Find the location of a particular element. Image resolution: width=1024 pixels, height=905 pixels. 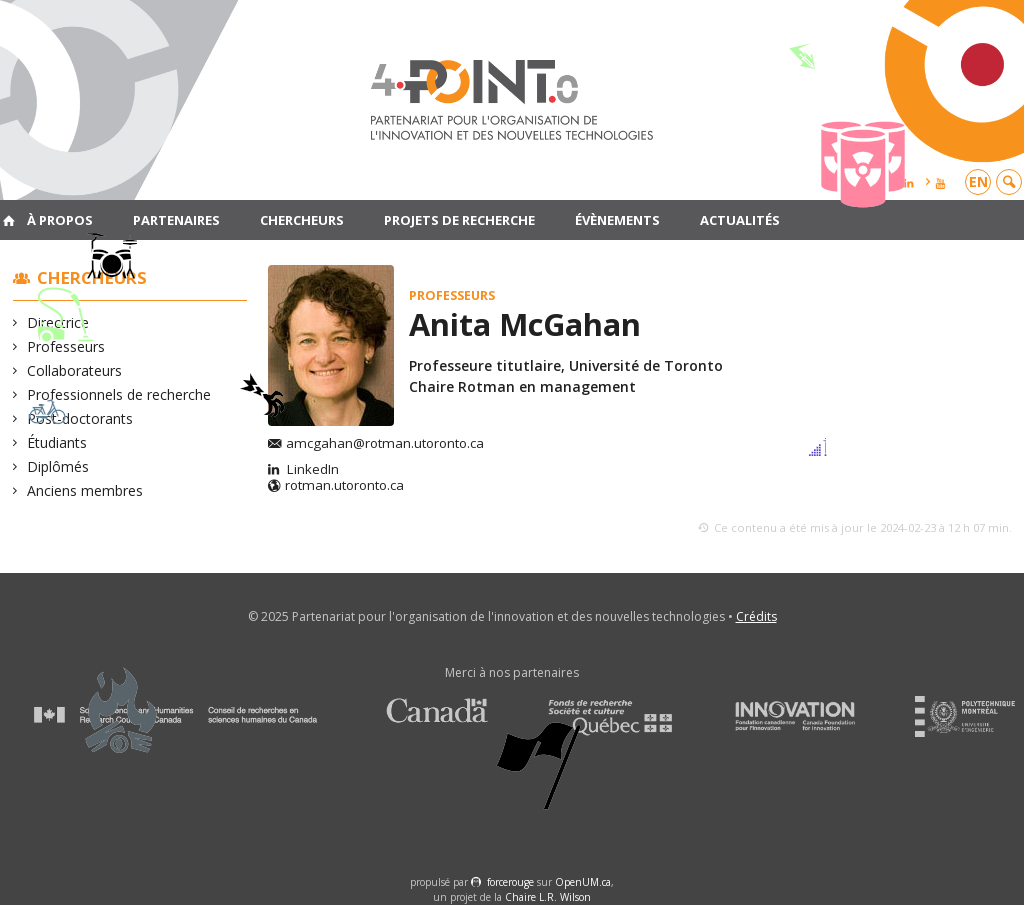

access camping or outdoor activity features is located at coordinates (118, 709).